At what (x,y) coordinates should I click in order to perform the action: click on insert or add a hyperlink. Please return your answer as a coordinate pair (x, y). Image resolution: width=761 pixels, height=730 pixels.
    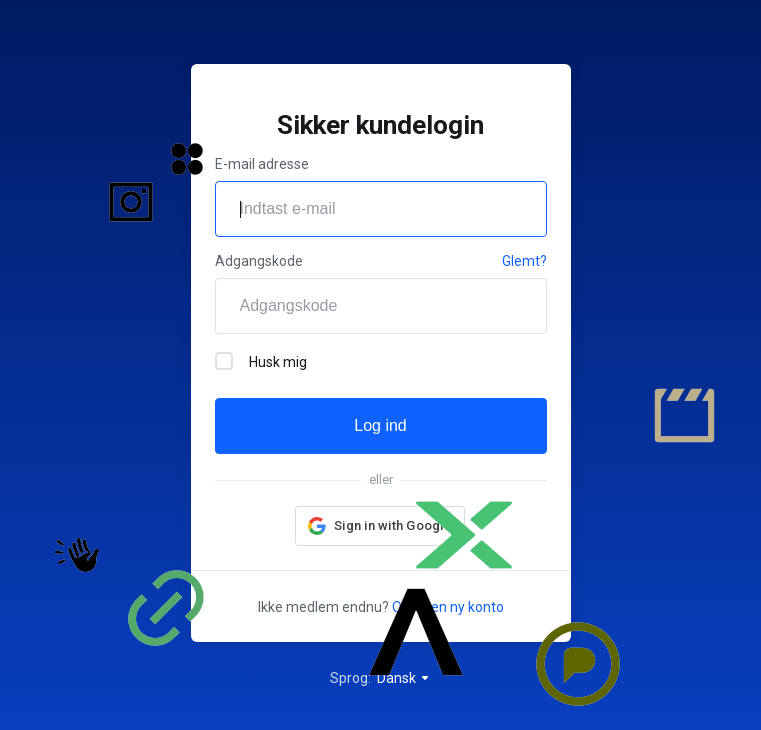
    Looking at the image, I should click on (166, 608).